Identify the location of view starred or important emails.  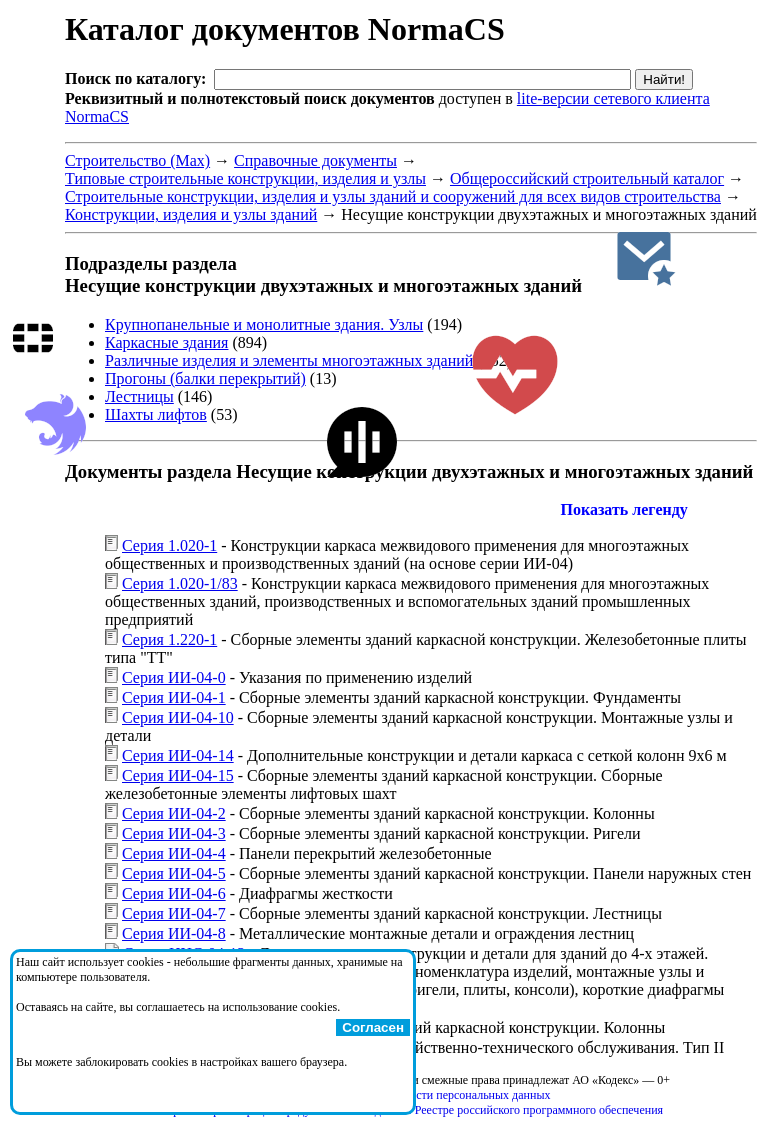
(644, 256).